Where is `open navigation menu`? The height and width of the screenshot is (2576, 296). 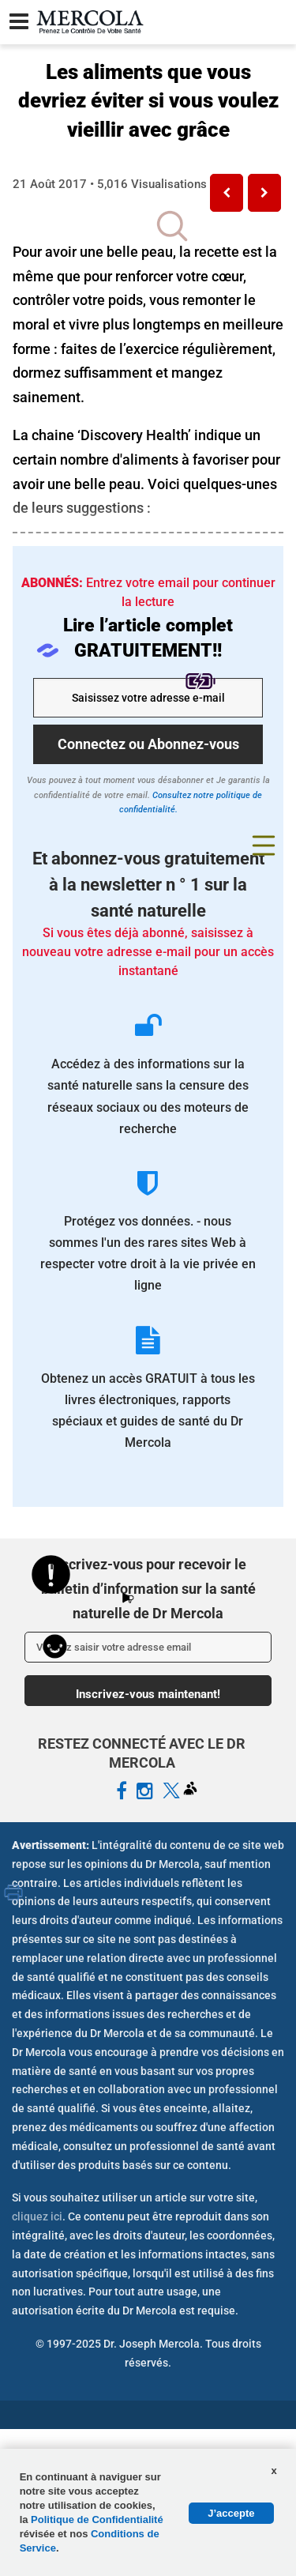 open navigation menu is located at coordinates (264, 845).